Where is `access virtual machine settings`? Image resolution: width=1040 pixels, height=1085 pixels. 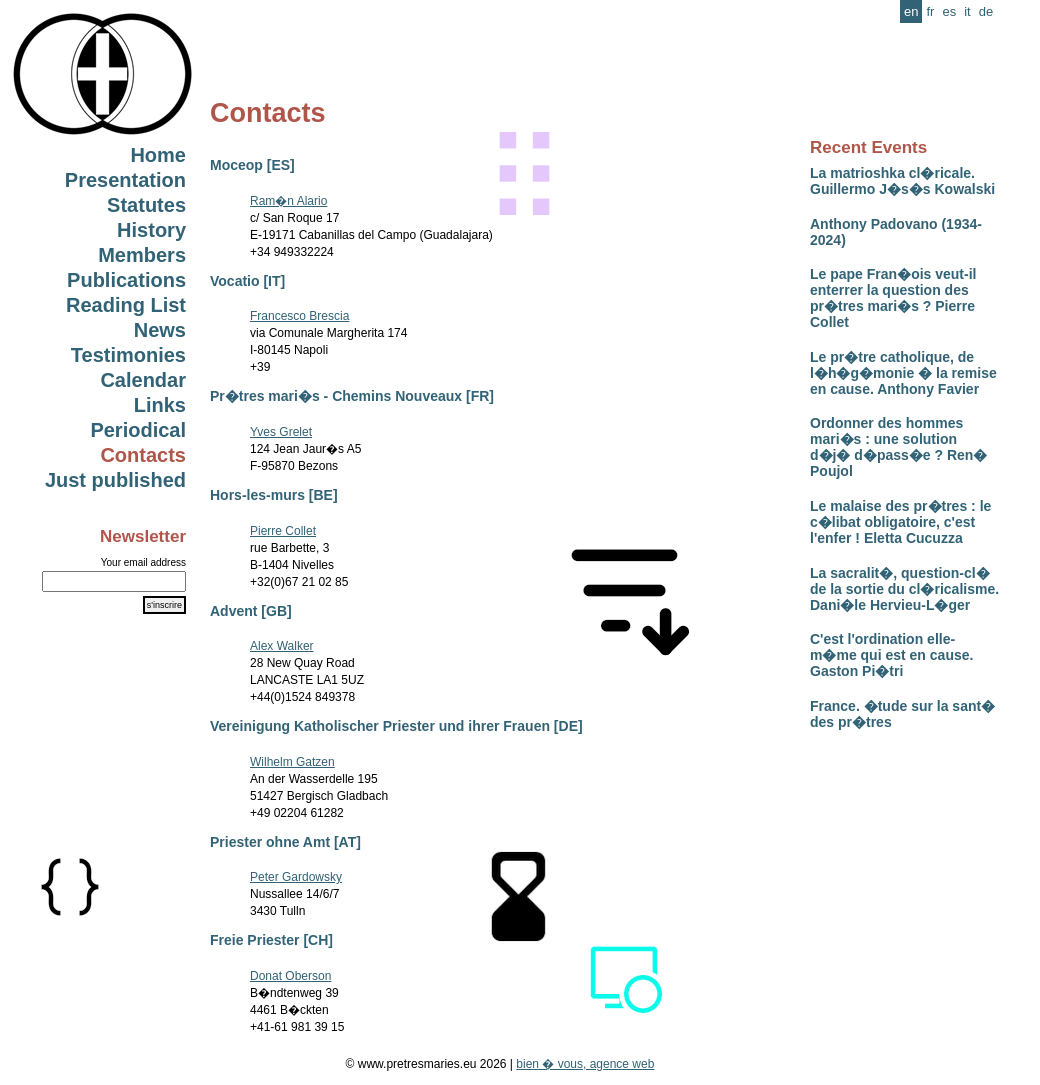
access virtual machine settings is located at coordinates (624, 975).